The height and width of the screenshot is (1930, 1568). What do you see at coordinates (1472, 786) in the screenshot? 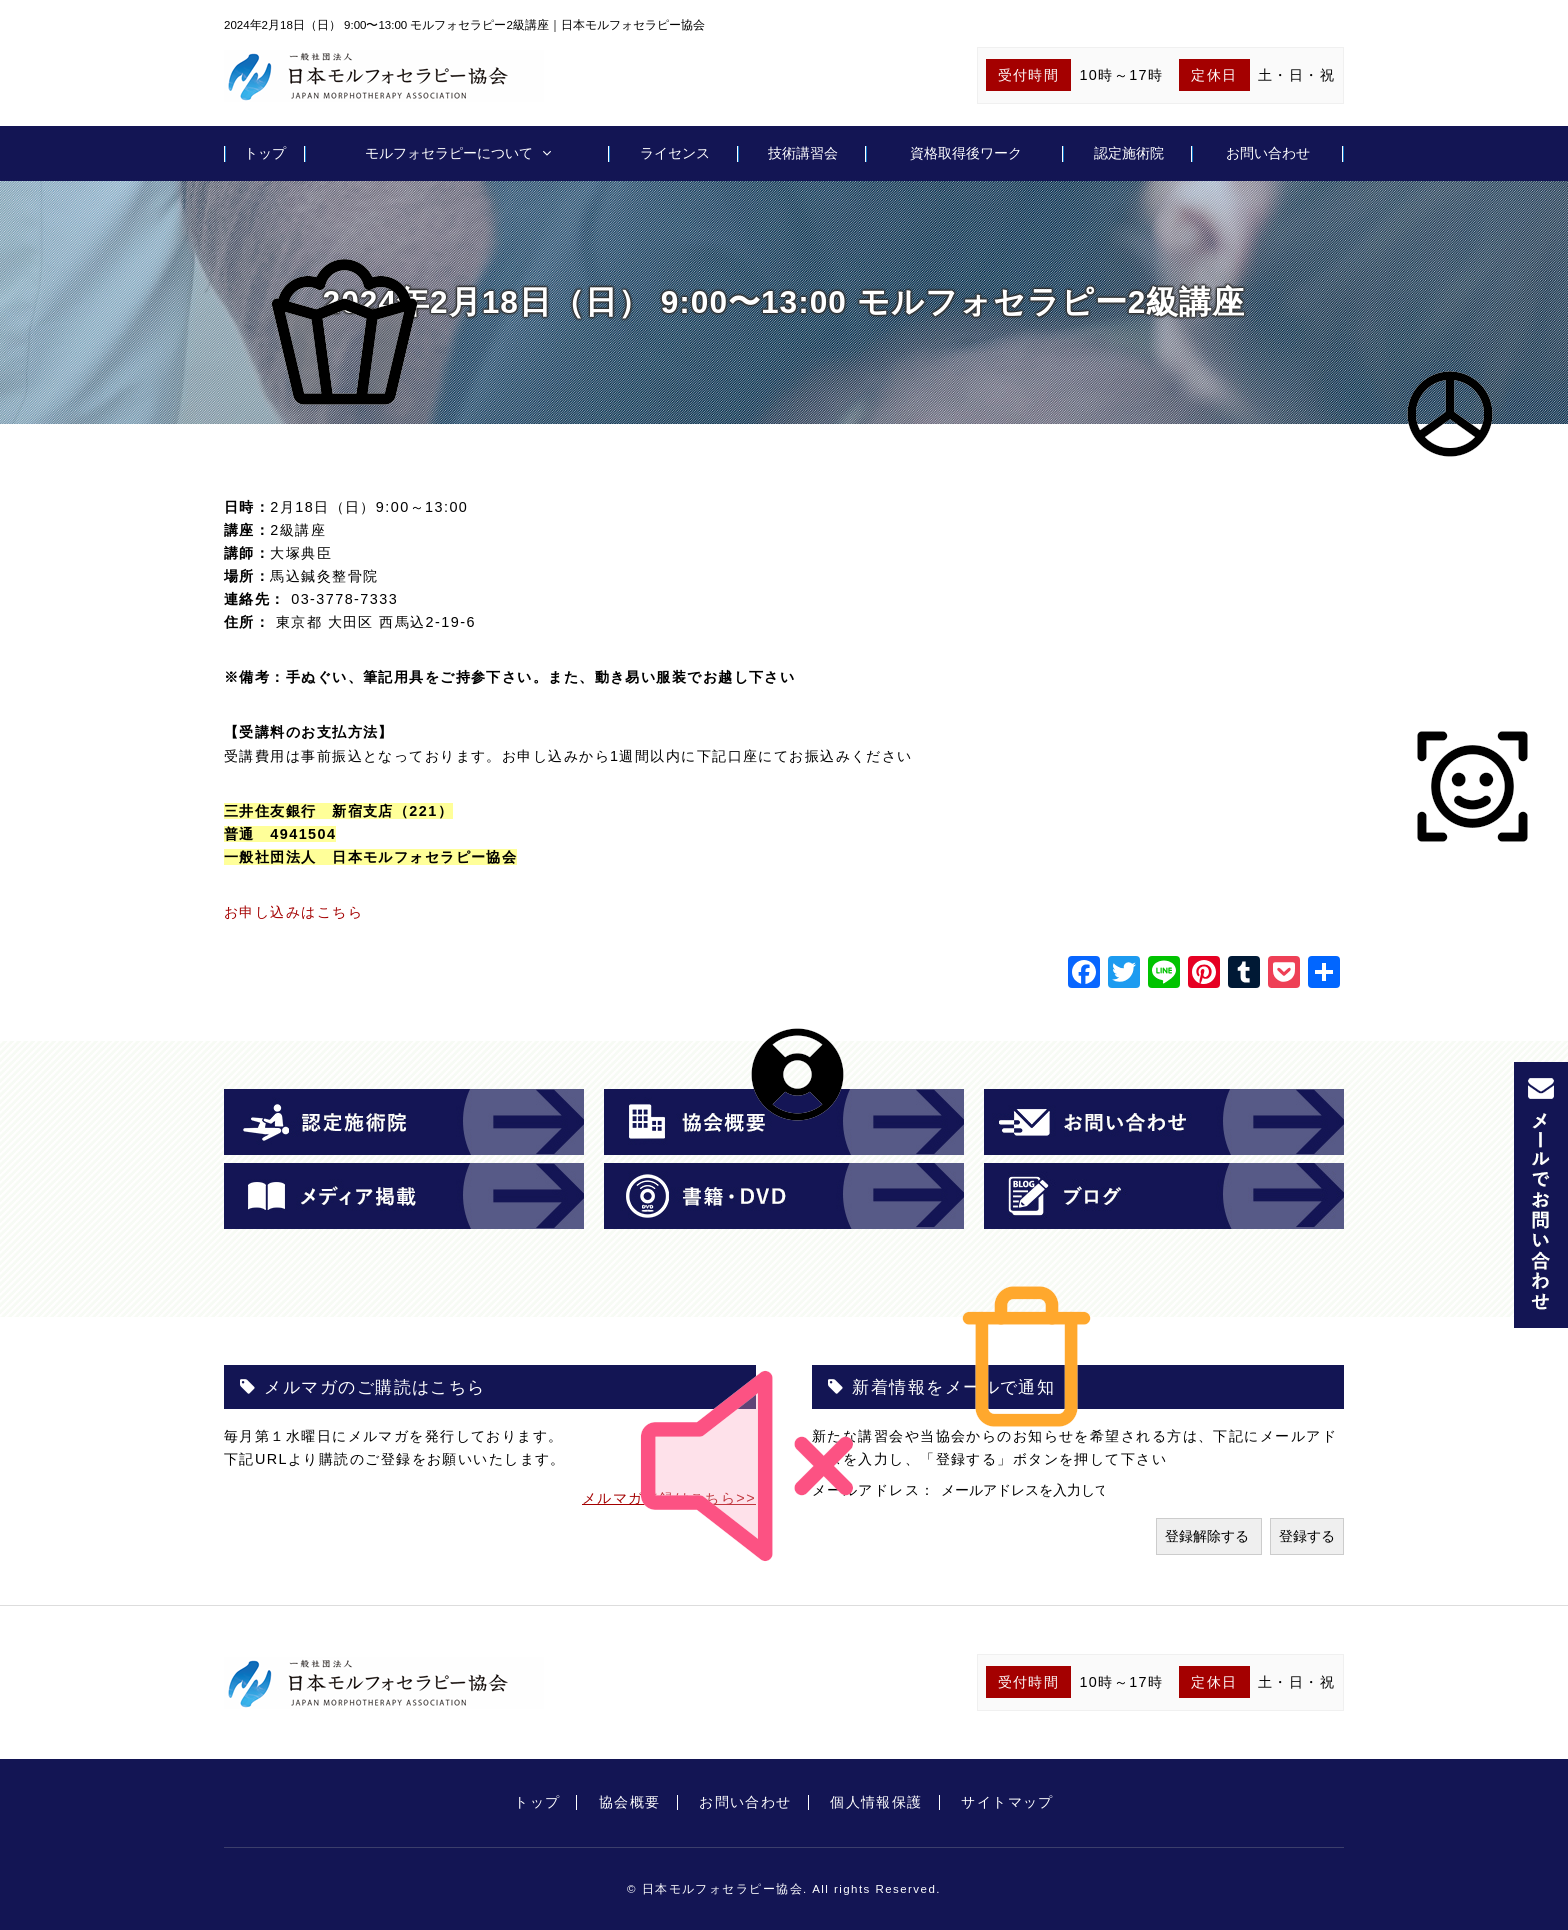
I see `scan face to unlock or authenticate` at bounding box center [1472, 786].